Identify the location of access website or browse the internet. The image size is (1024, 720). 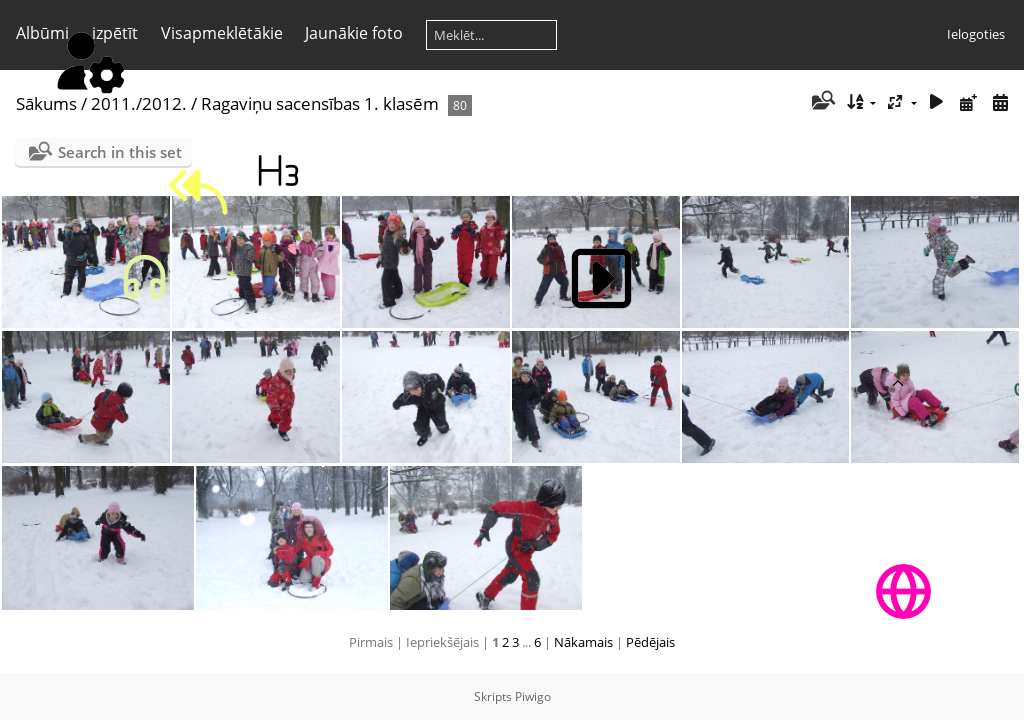
(903, 591).